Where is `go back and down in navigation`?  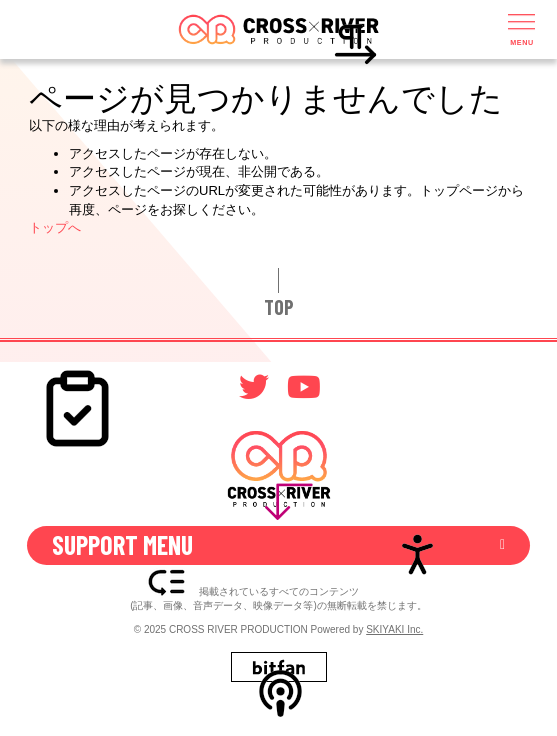 go back and down in navigation is located at coordinates (287, 498).